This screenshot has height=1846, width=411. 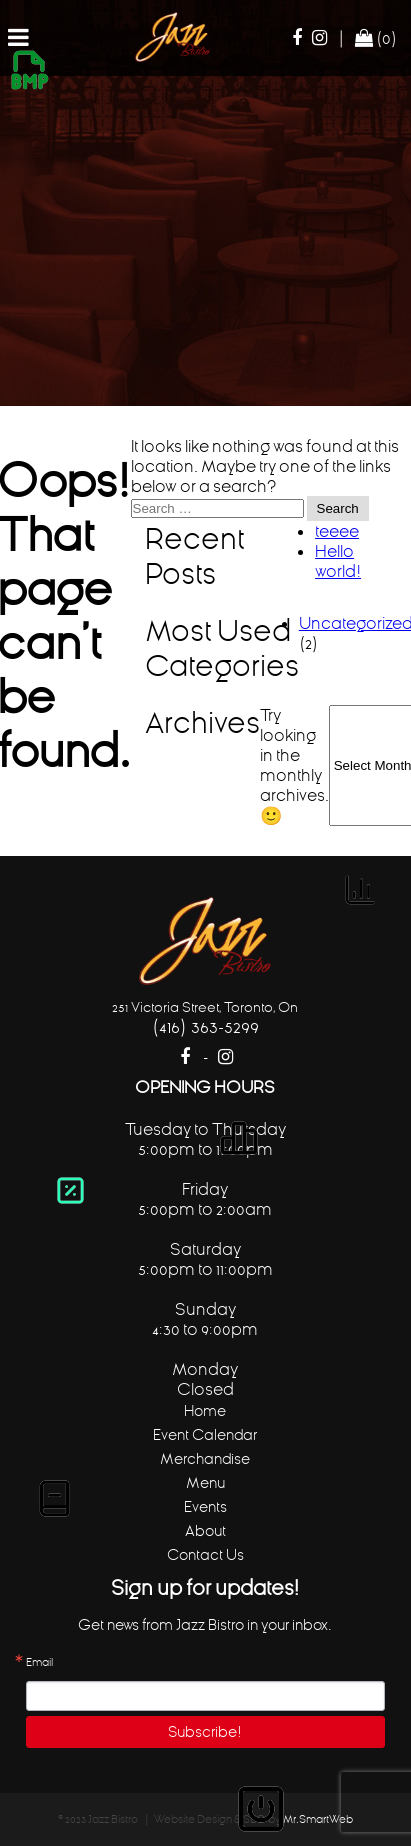 I want to click on view or apply a discount, so click(x=70, y=1190).